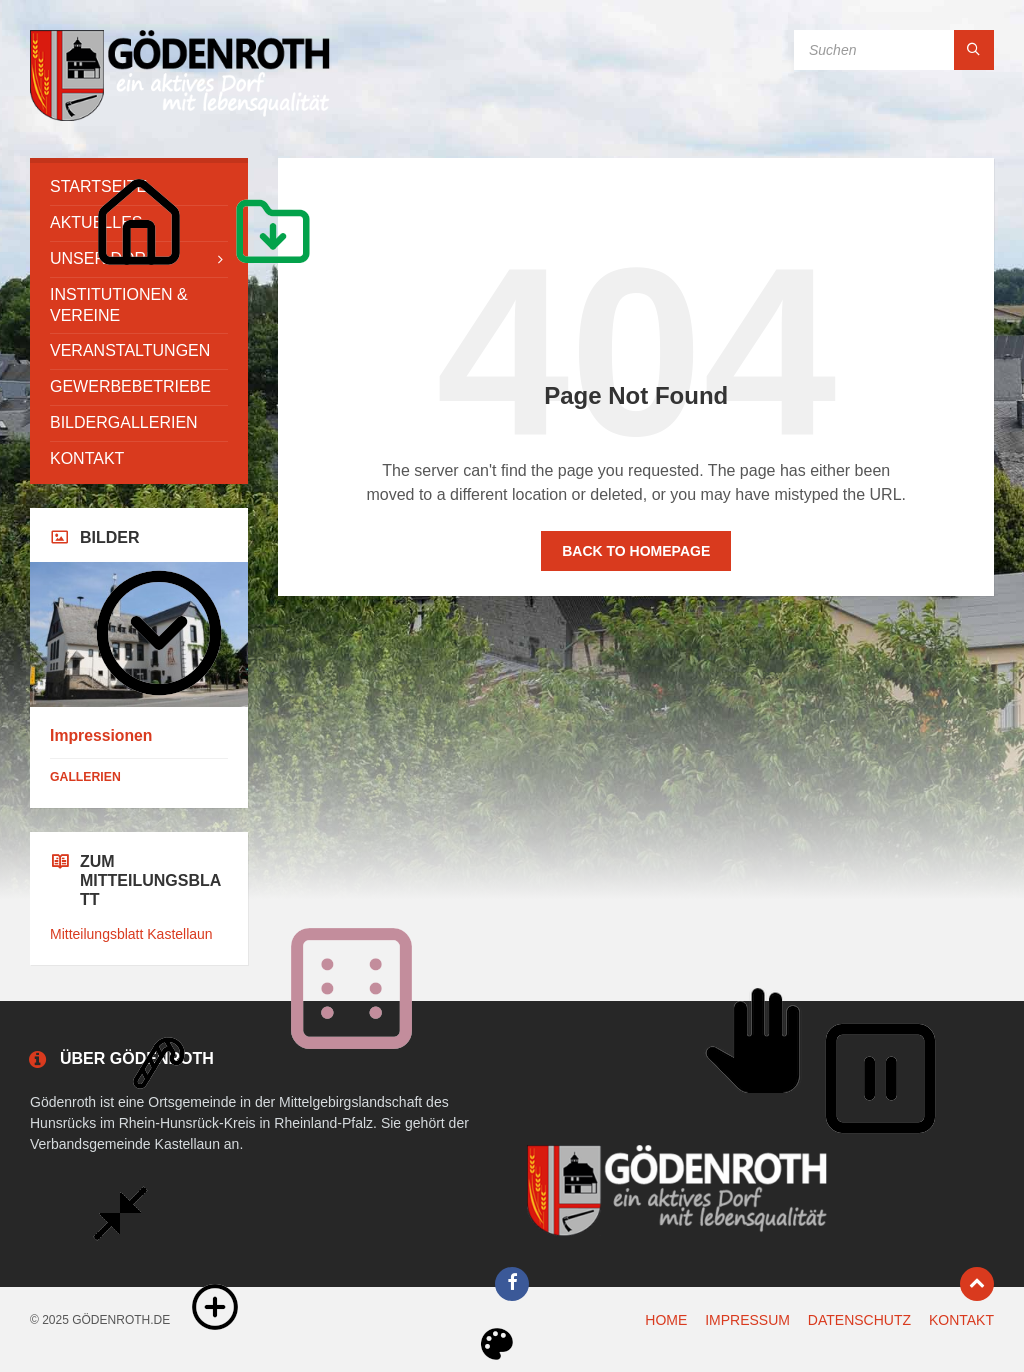 This screenshot has height=1372, width=1024. I want to click on indicates holiday or seasonal content, so click(159, 1063).